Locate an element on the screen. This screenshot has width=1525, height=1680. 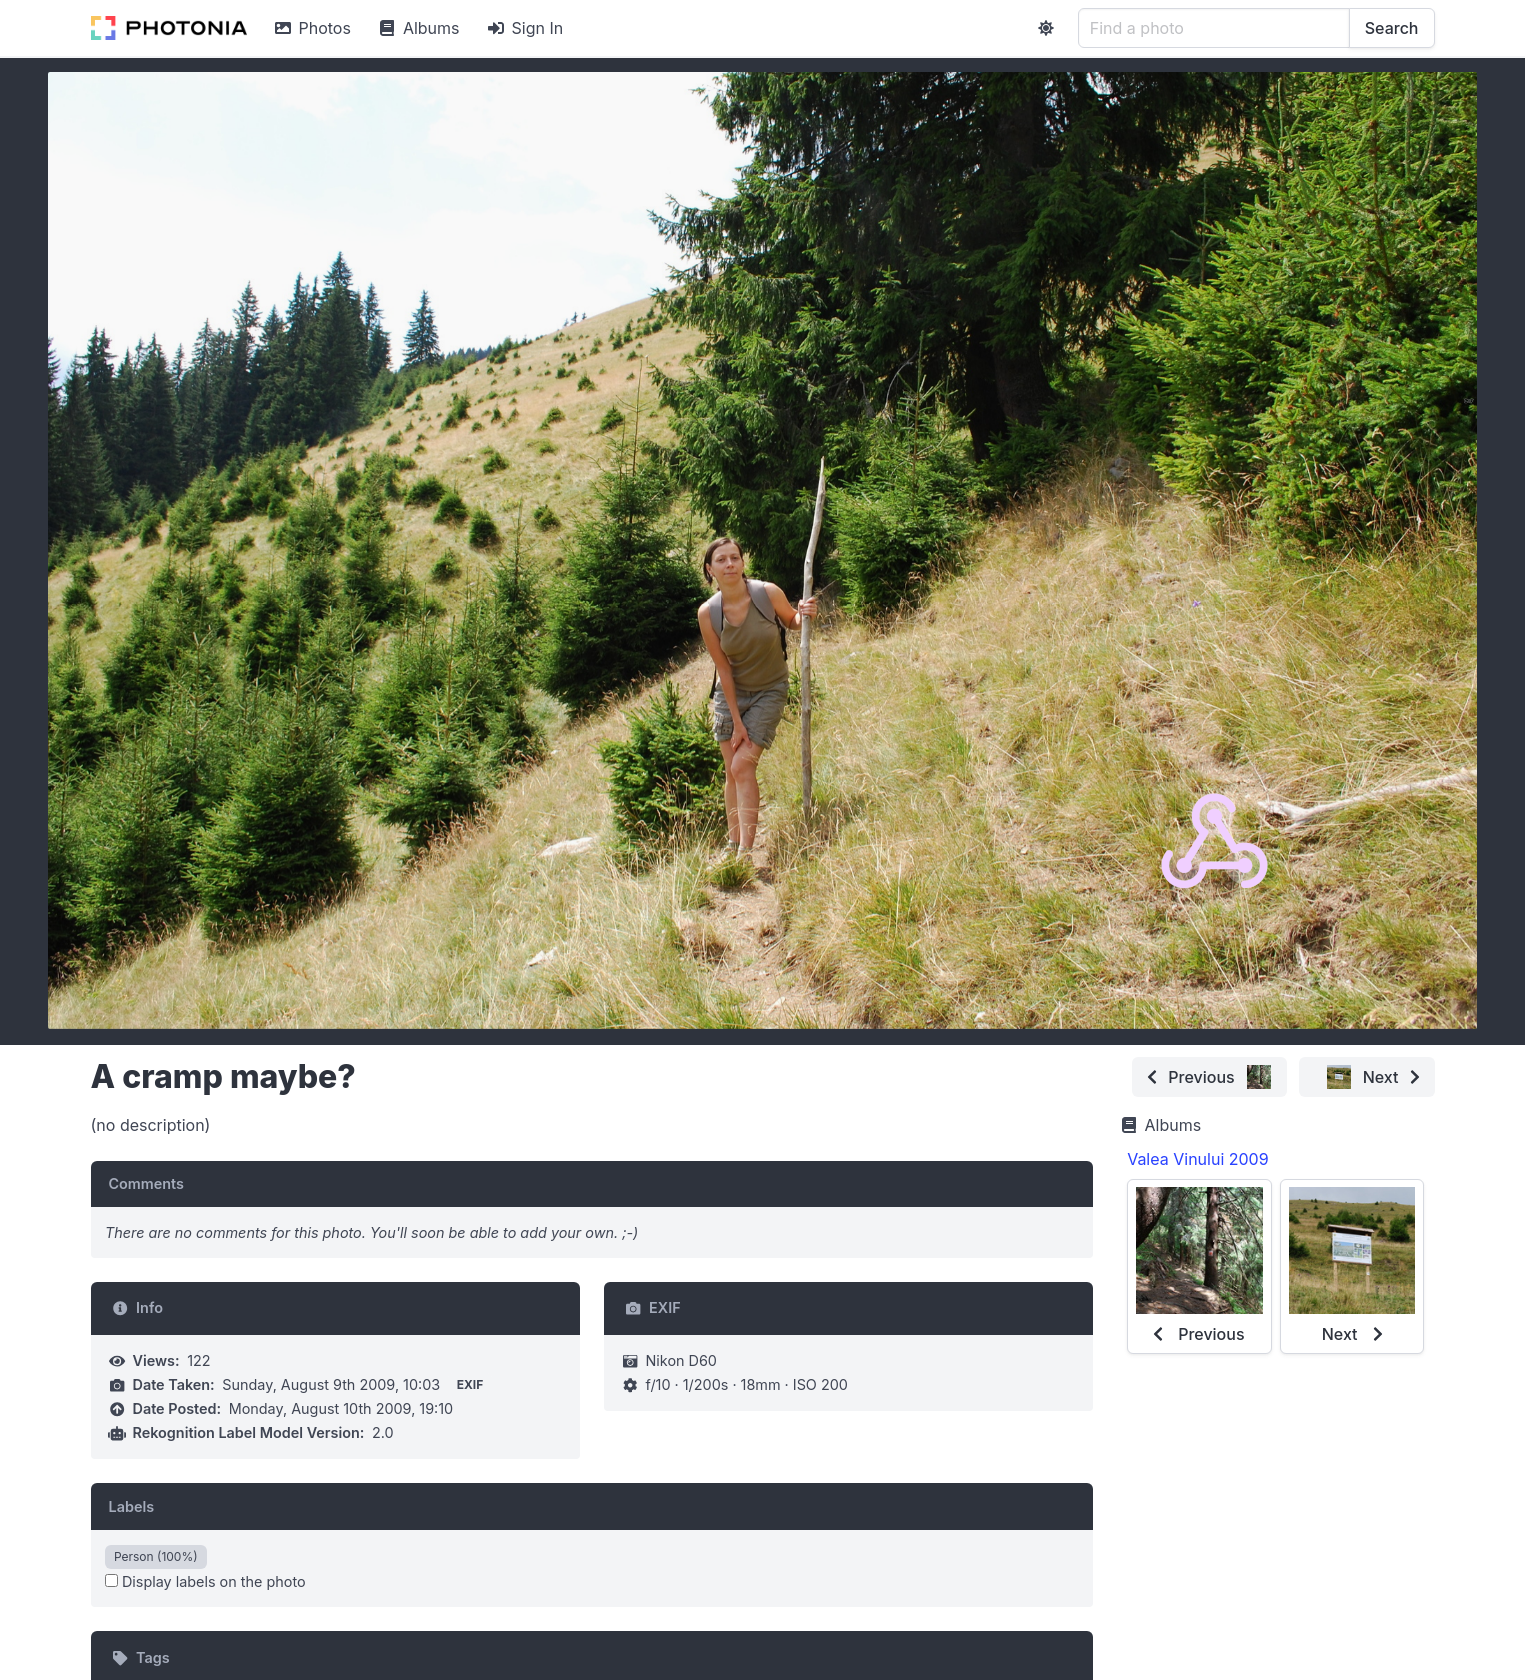
configure webhook integrations is located at coordinates (1214, 846).